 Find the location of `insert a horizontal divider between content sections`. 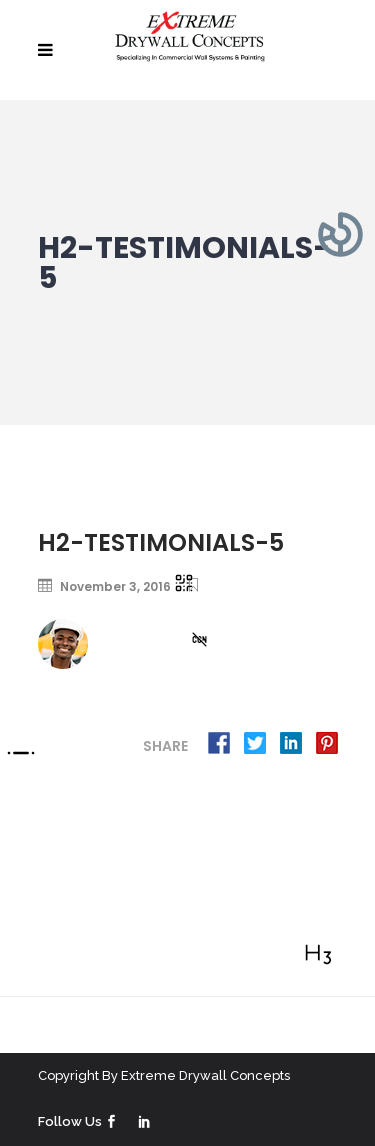

insert a horizontal divider between content sections is located at coordinates (21, 753).